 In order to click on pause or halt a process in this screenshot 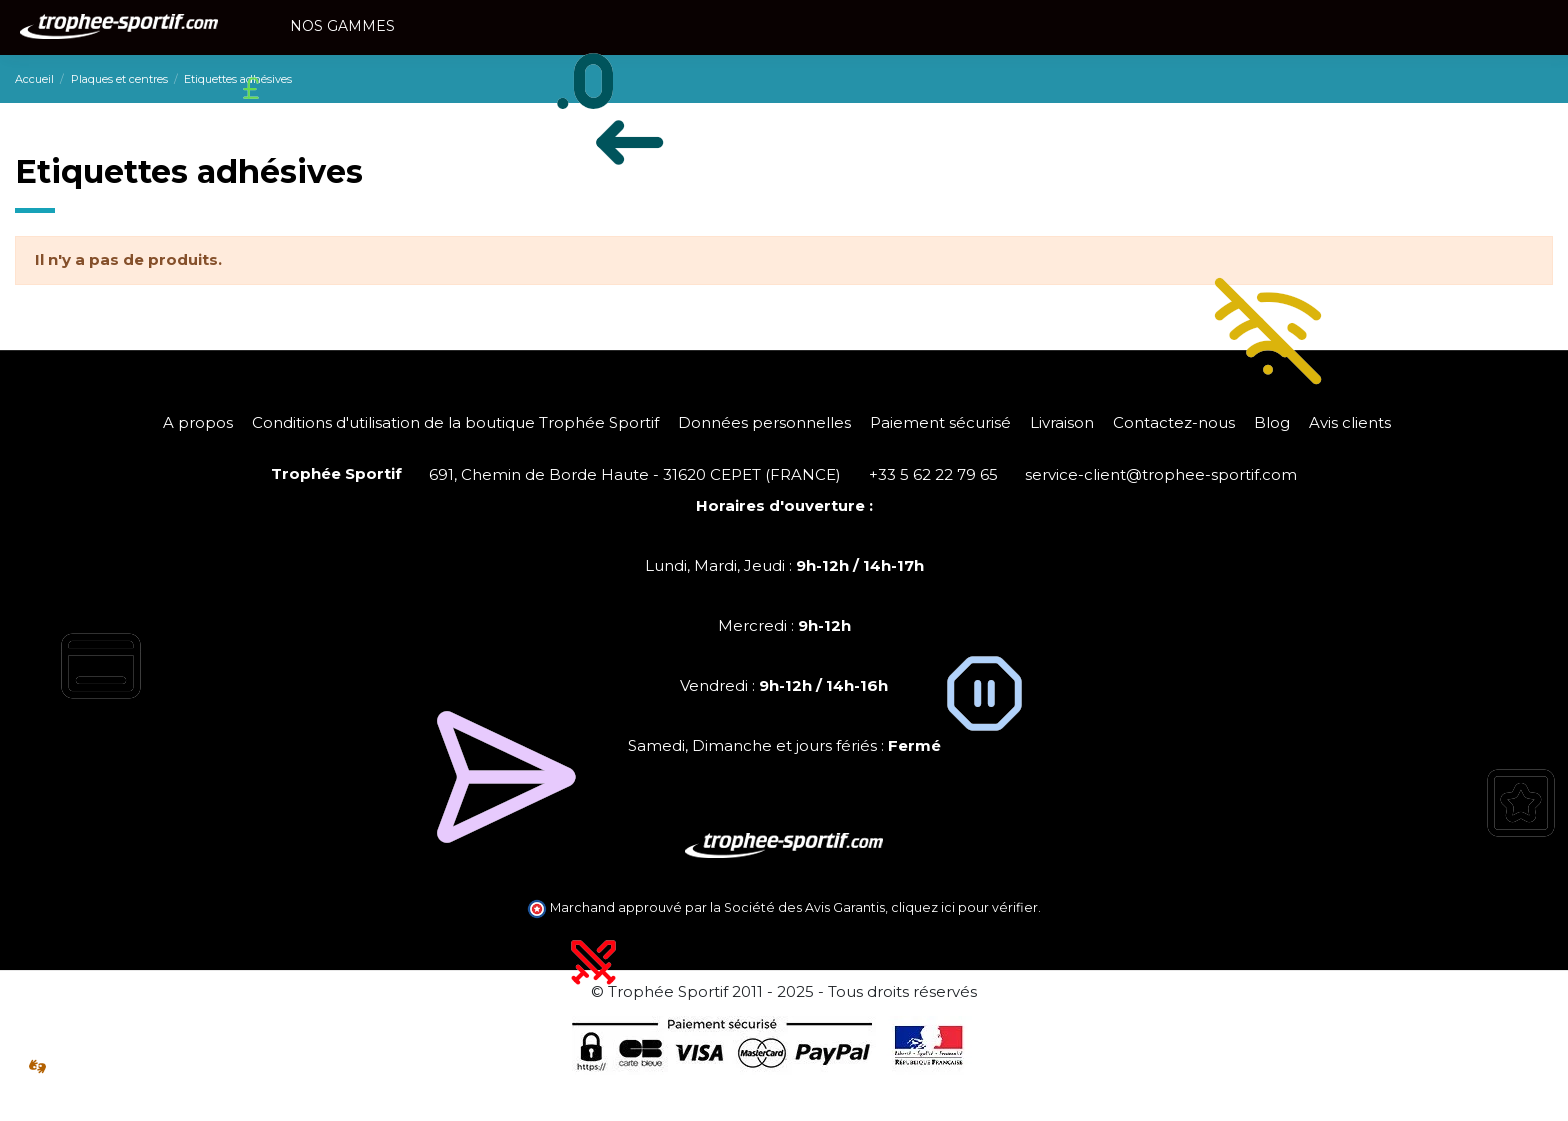, I will do `click(984, 693)`.